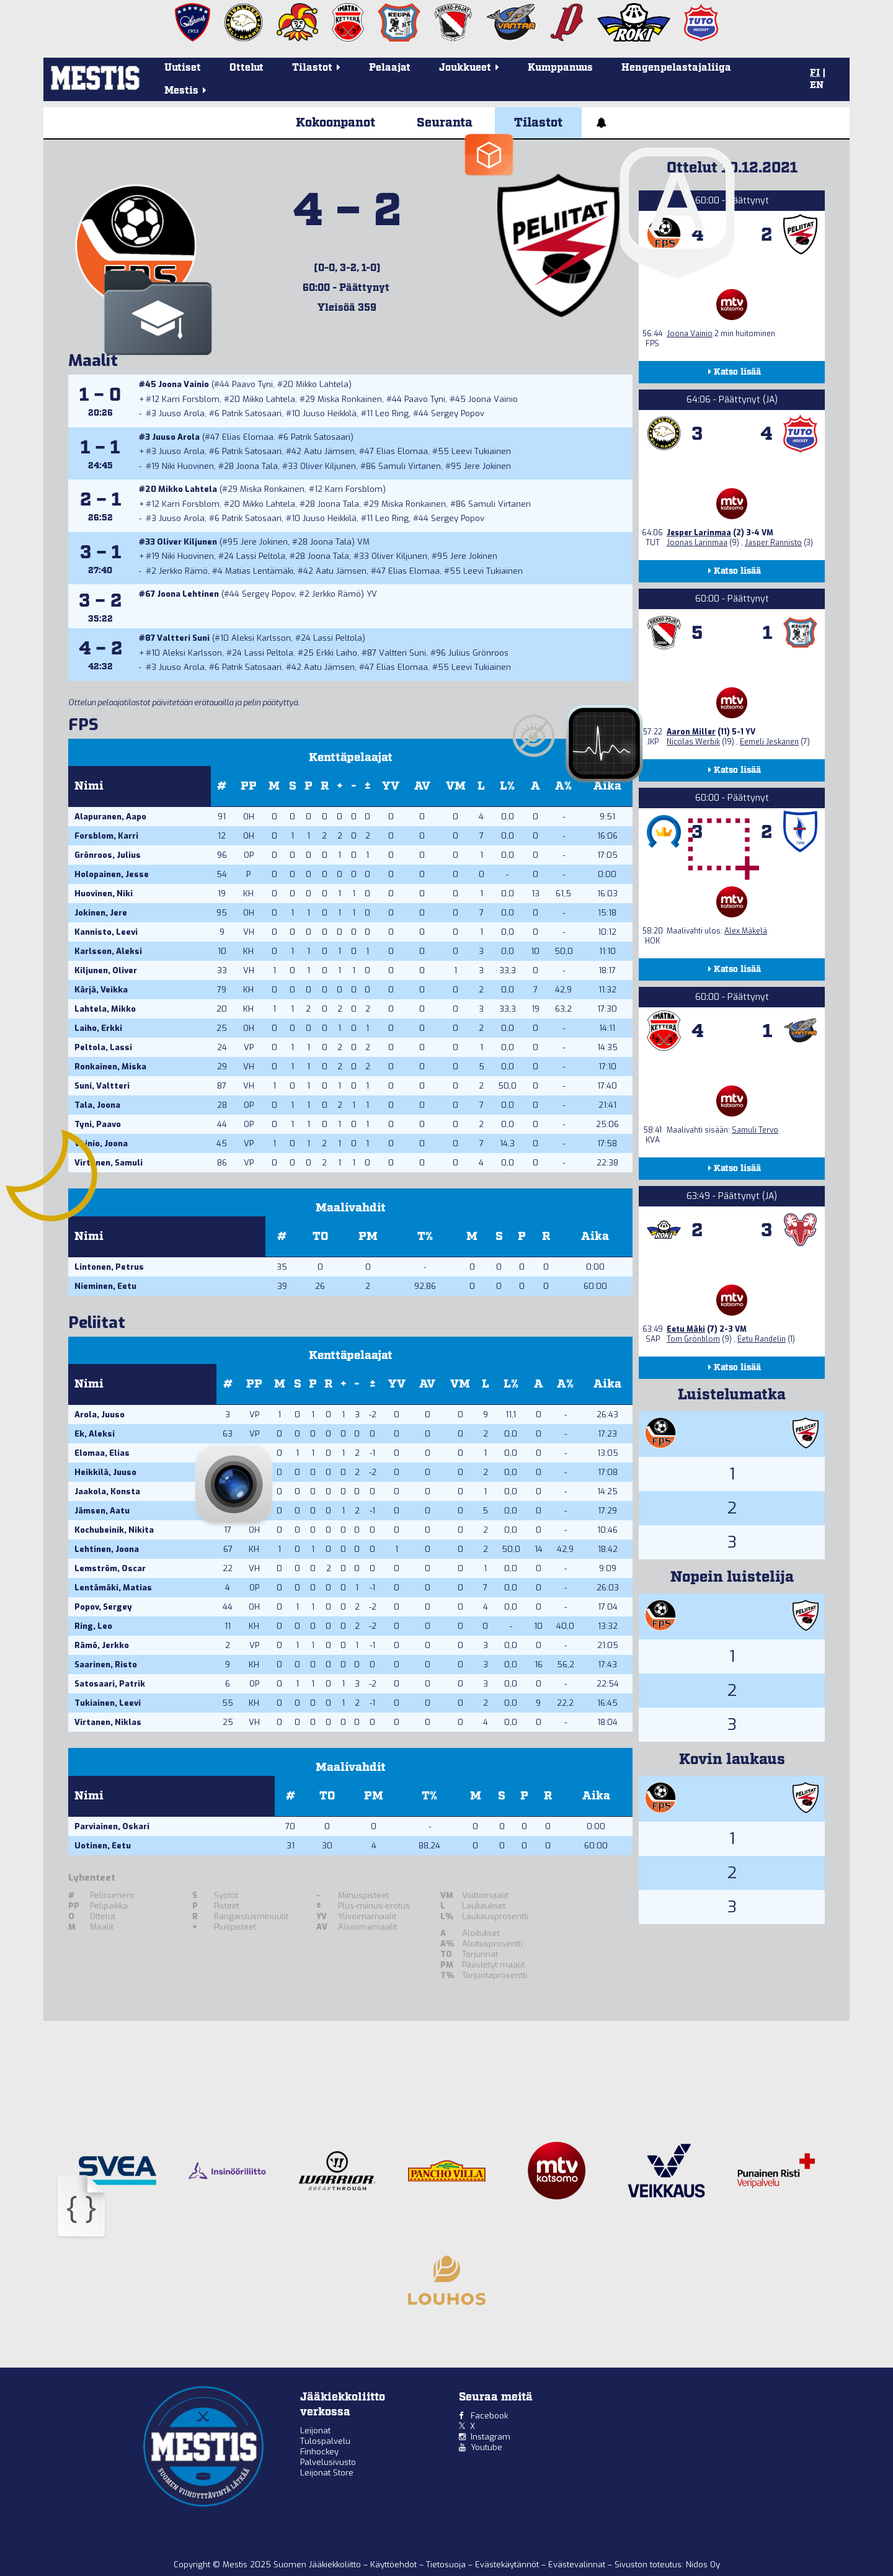 This screenshot has height=2576, width=893. I want to click on indicates caps lock is currently enabled, so click(677, 213).